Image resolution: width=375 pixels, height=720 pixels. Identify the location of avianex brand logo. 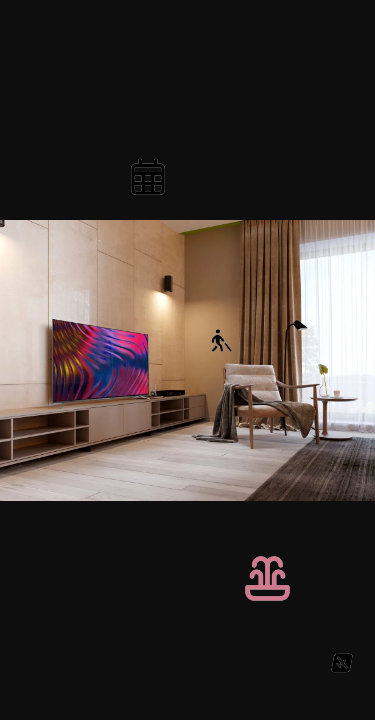
(342, 663).